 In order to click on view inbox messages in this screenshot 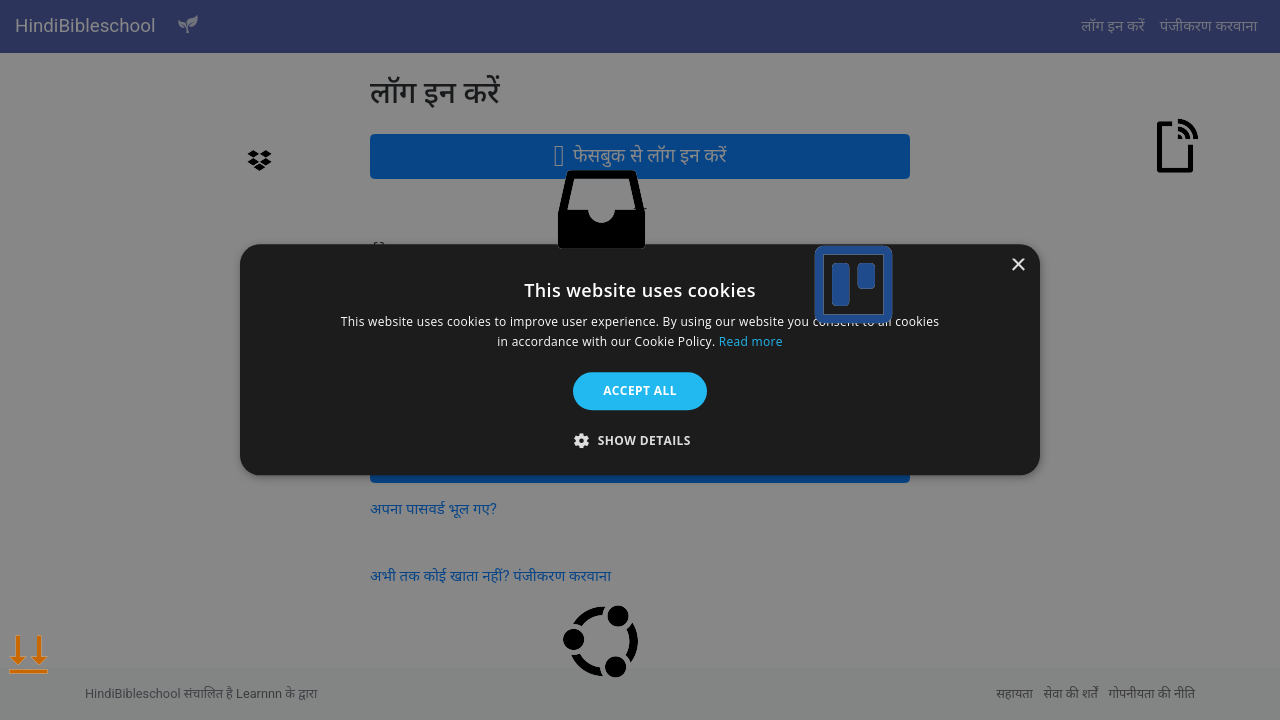, I will do `click(601, 209)`.